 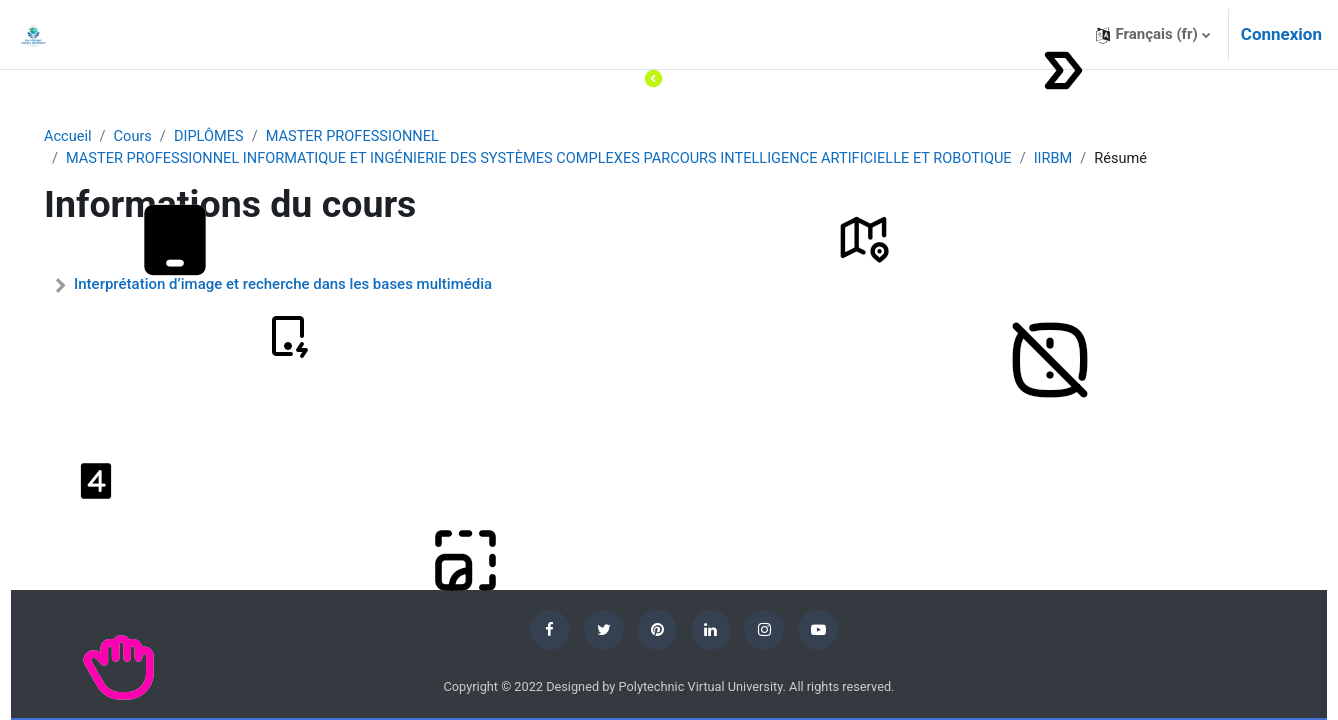 What do you see at coordinates (1050, 360) in the screenshot?
I see `disable or mute alert notifications` at bounding box center [1050, 360].